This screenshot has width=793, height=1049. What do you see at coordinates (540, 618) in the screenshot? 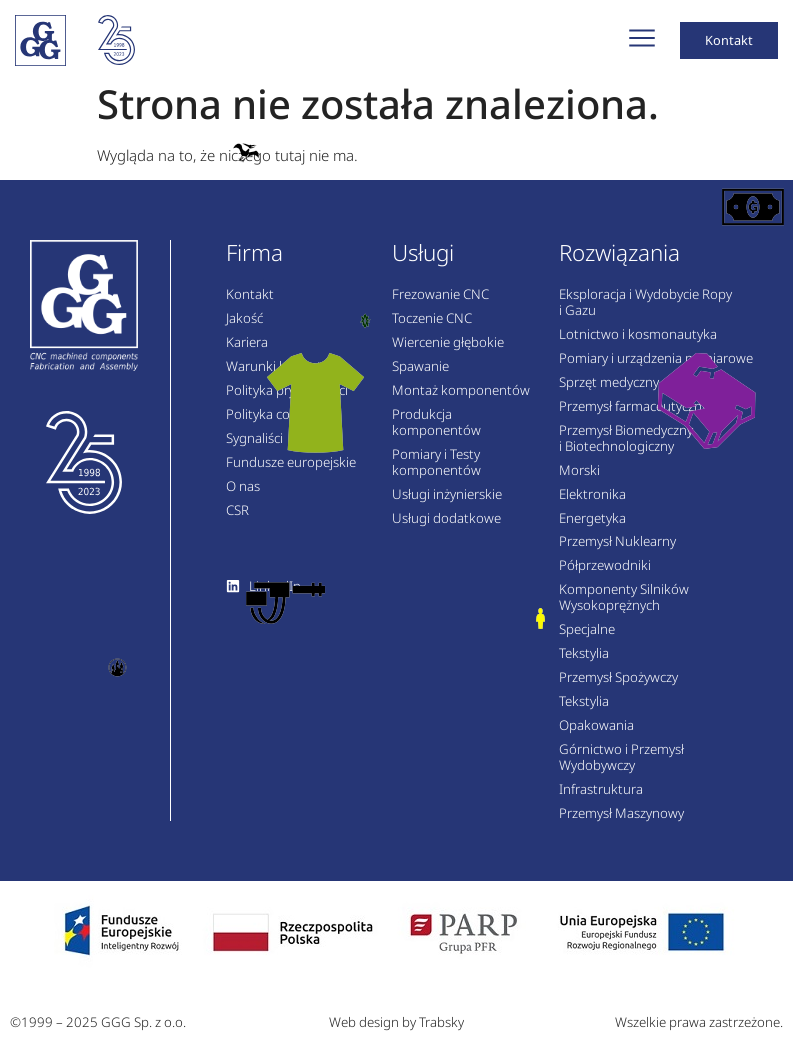
I see `view your profile` at bounding box center [540, 618].